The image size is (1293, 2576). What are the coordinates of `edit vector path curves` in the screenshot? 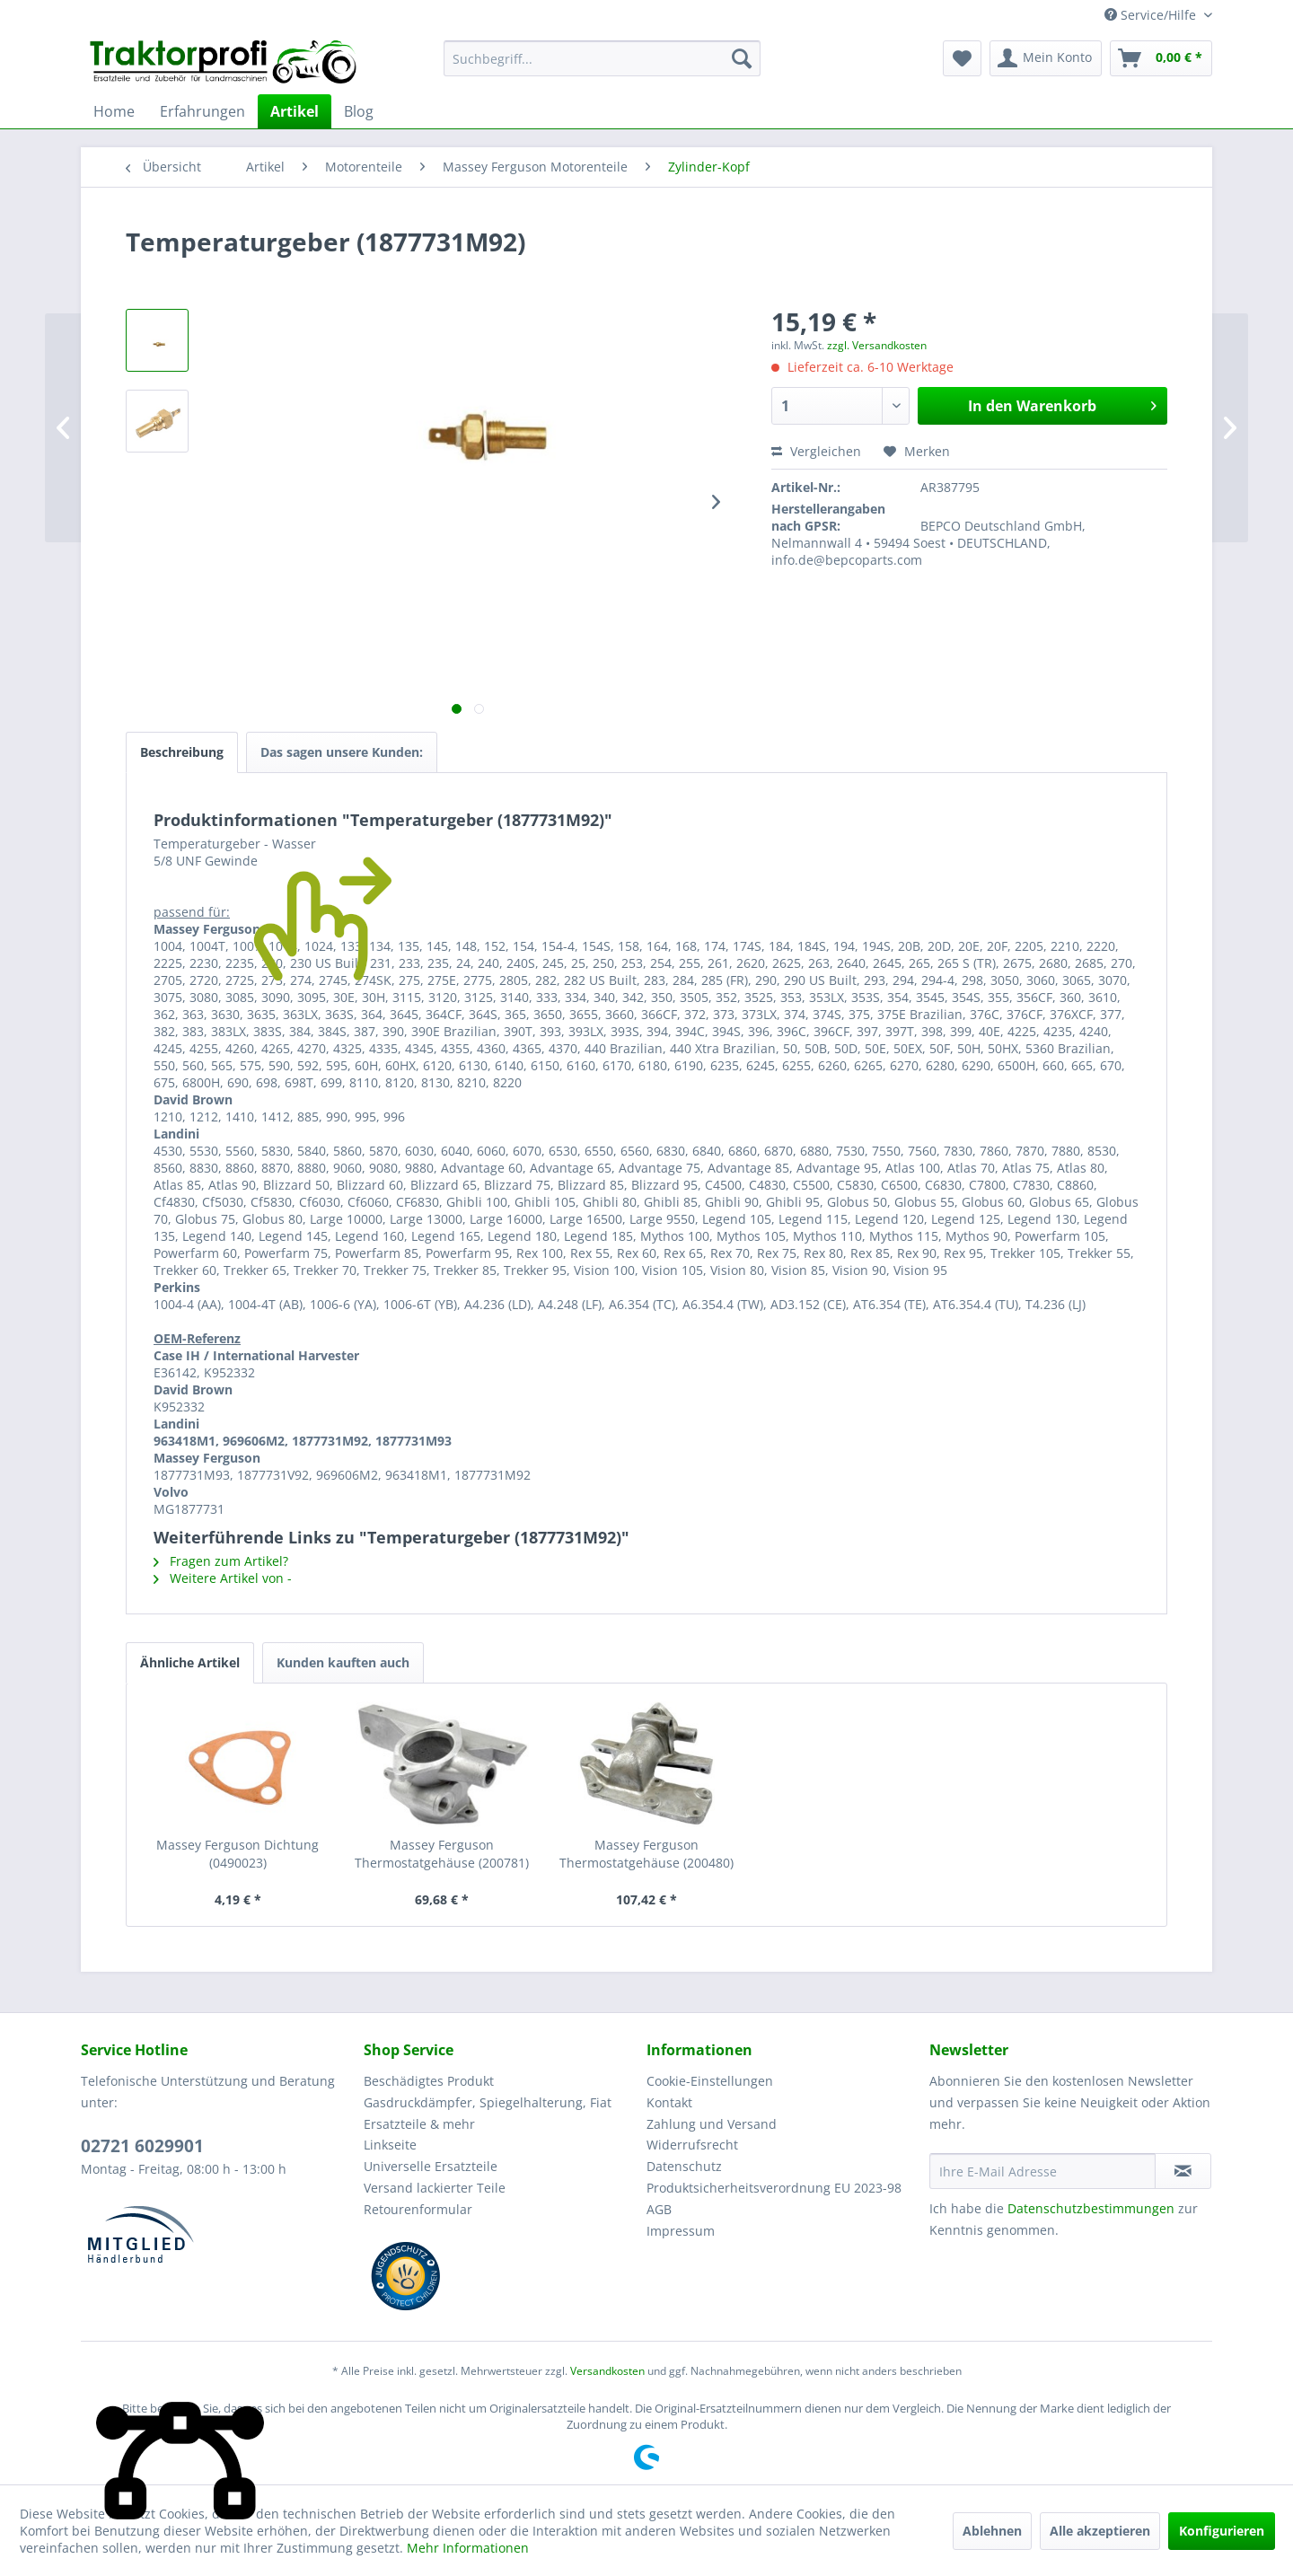 It's located at (180, 2460).